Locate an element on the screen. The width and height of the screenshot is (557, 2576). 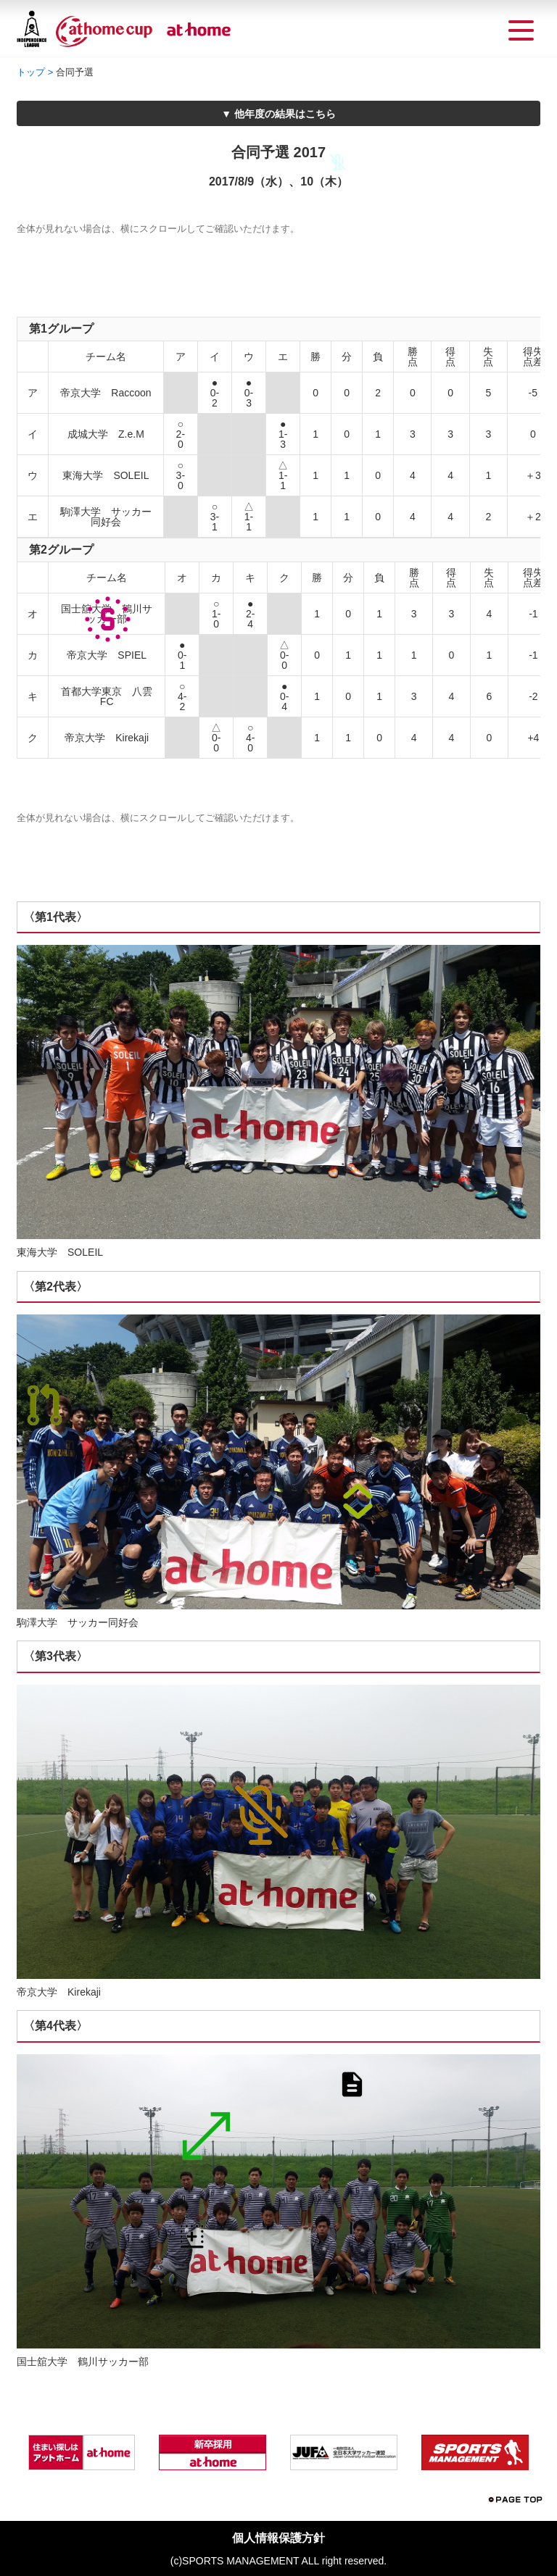
disable desert or arid climate mode is located at coordinates (337, 162).